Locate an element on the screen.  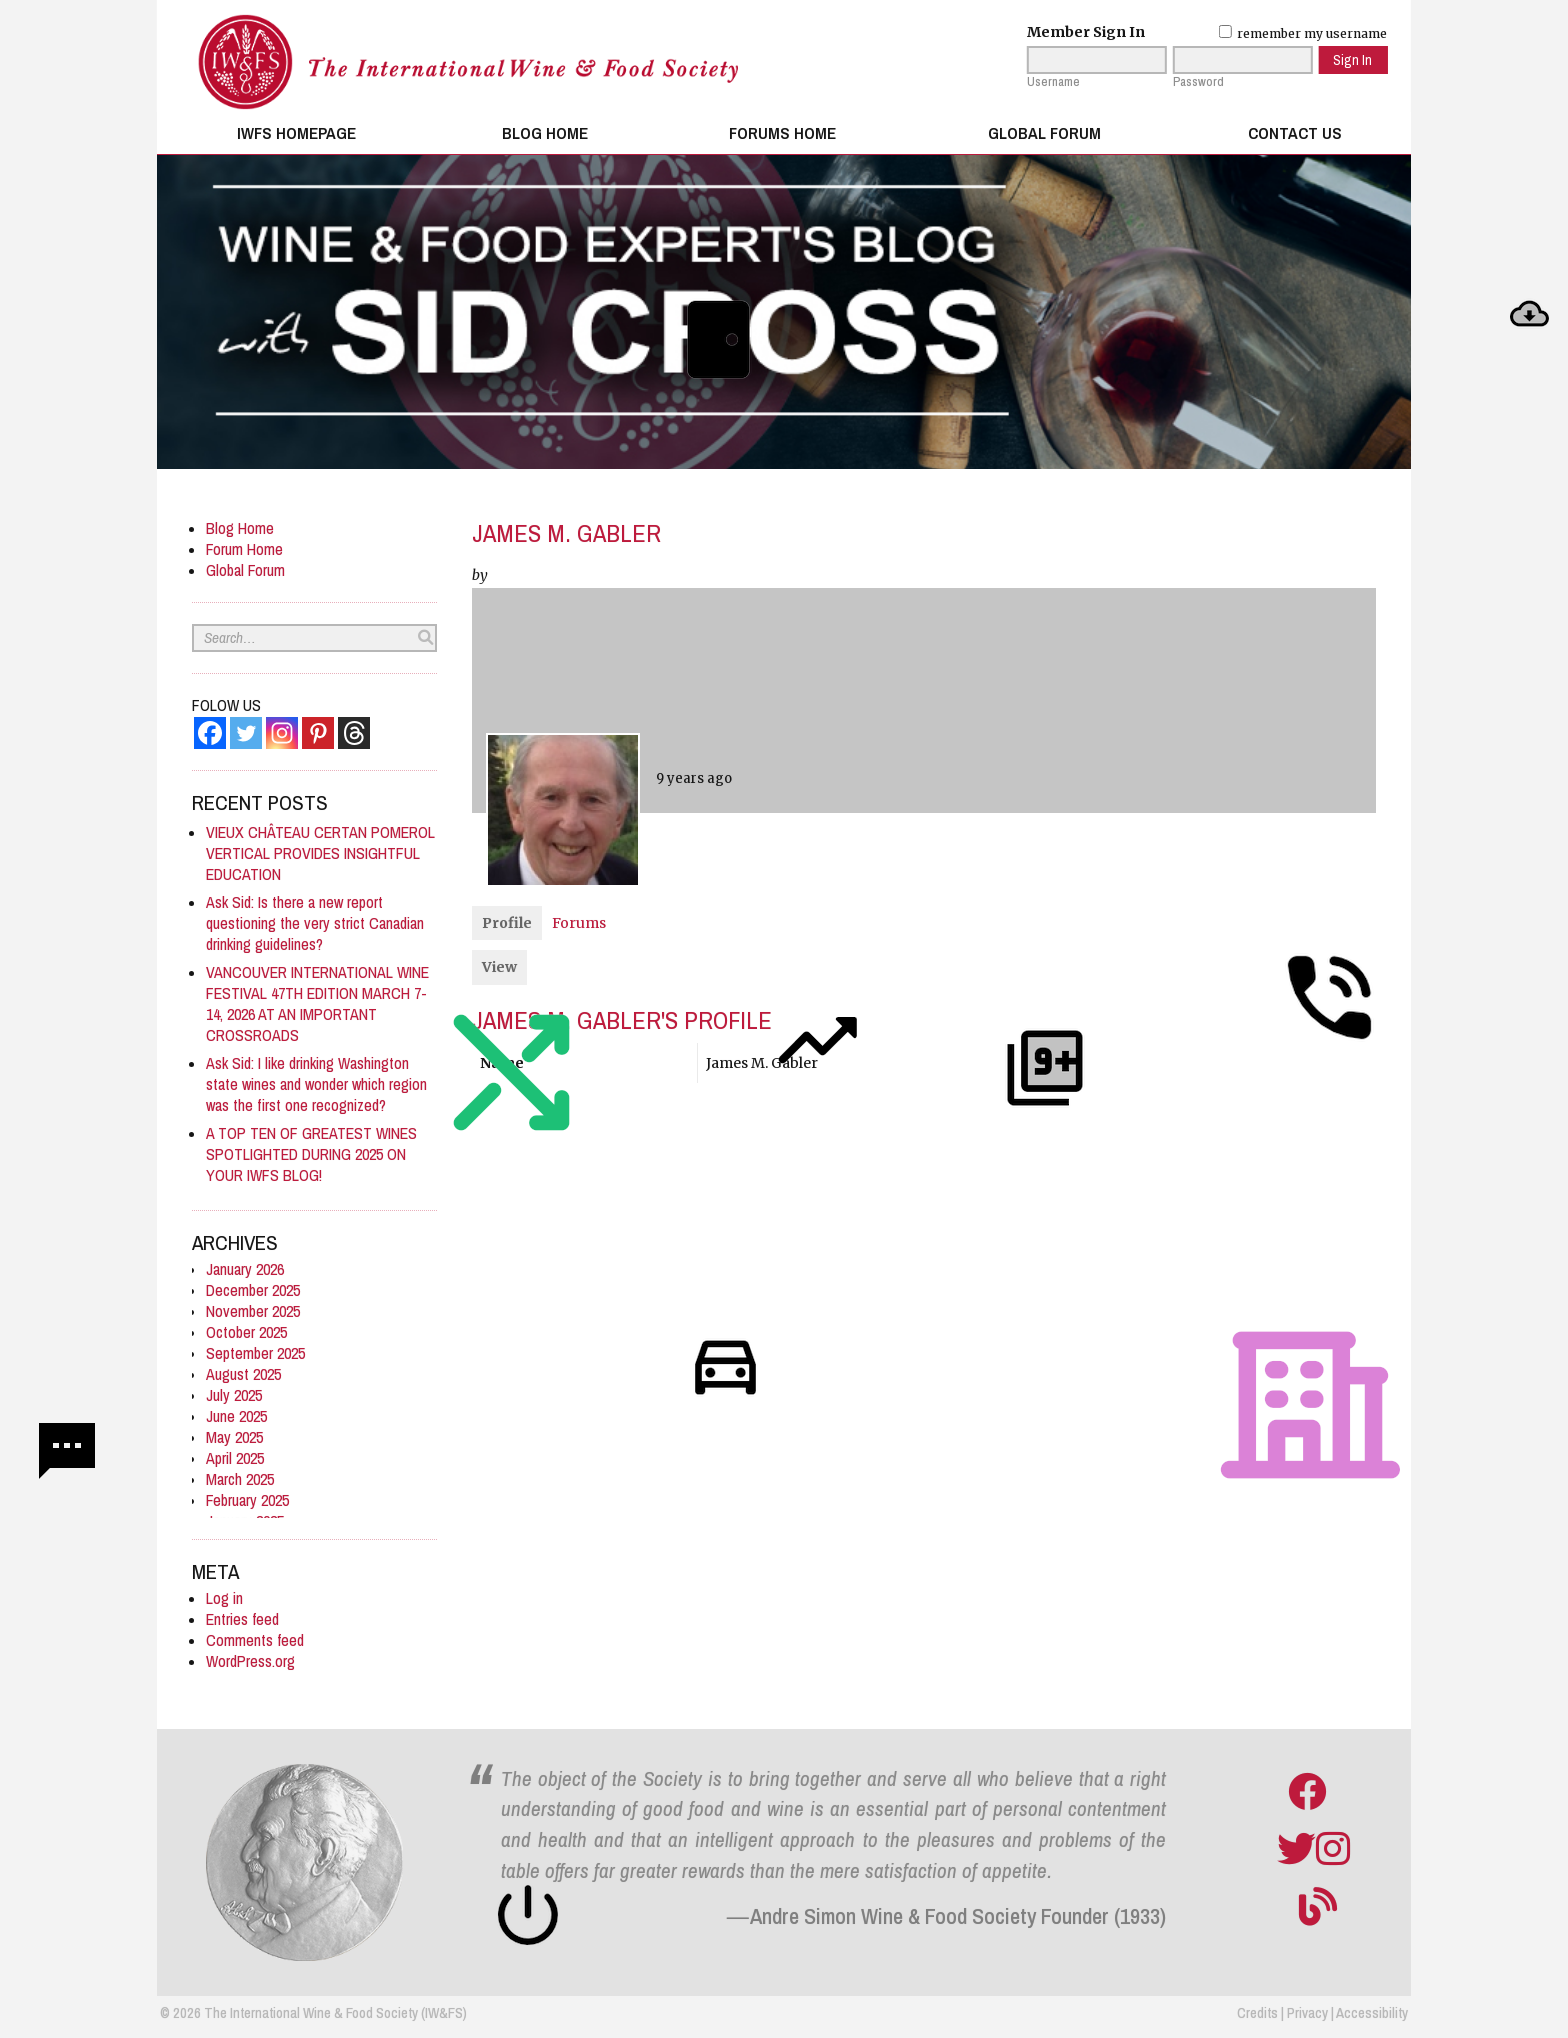
indicates 9 or more items in a stack or collection is located at coordinates (1045, 1068).